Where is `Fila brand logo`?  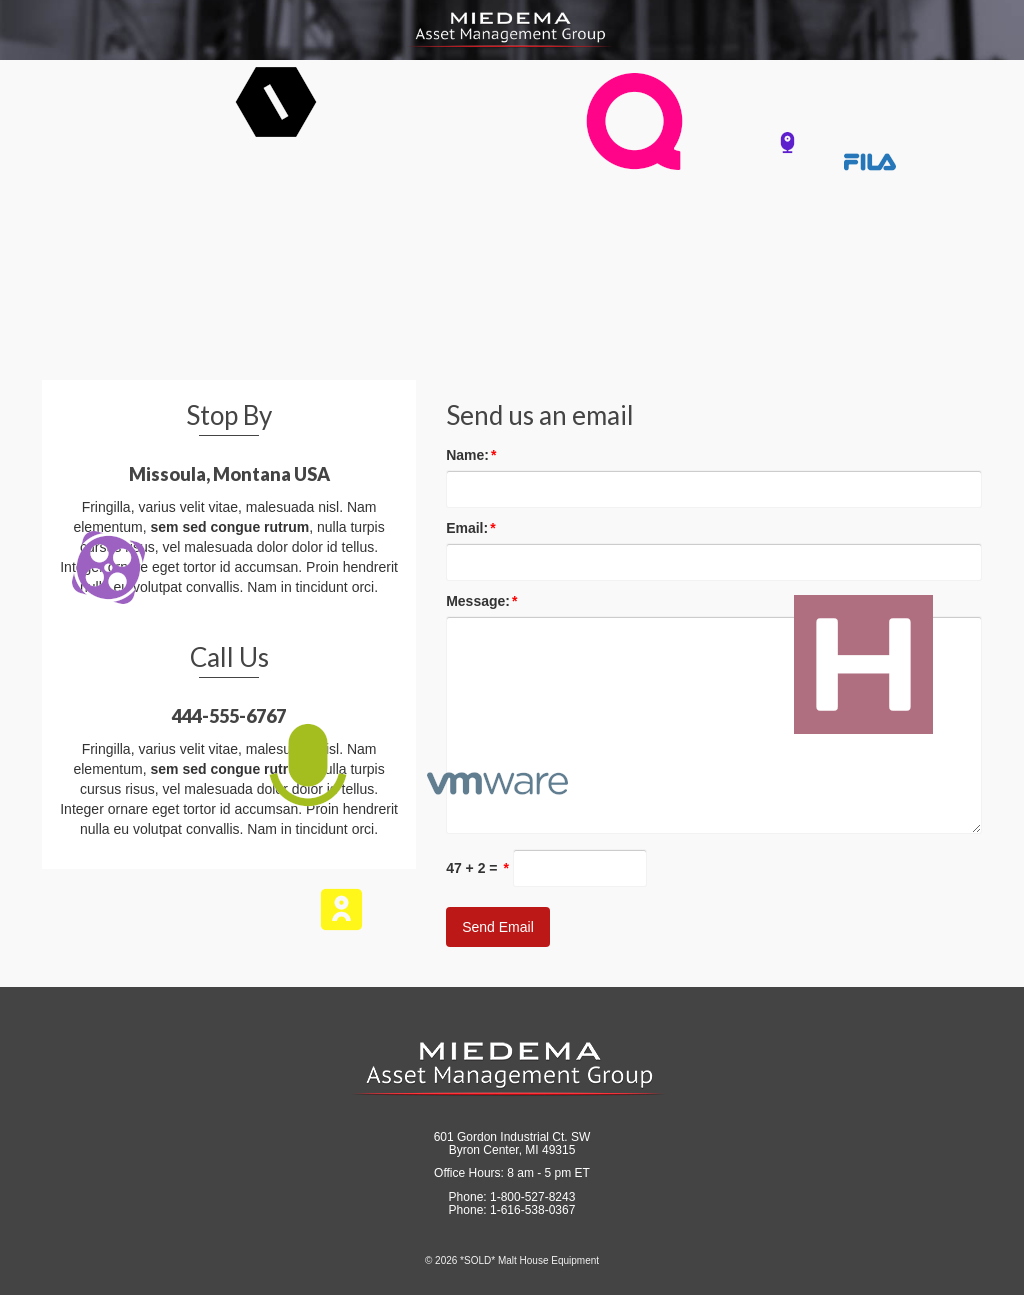 Fila brand logo is located at coordinates (870, 162).